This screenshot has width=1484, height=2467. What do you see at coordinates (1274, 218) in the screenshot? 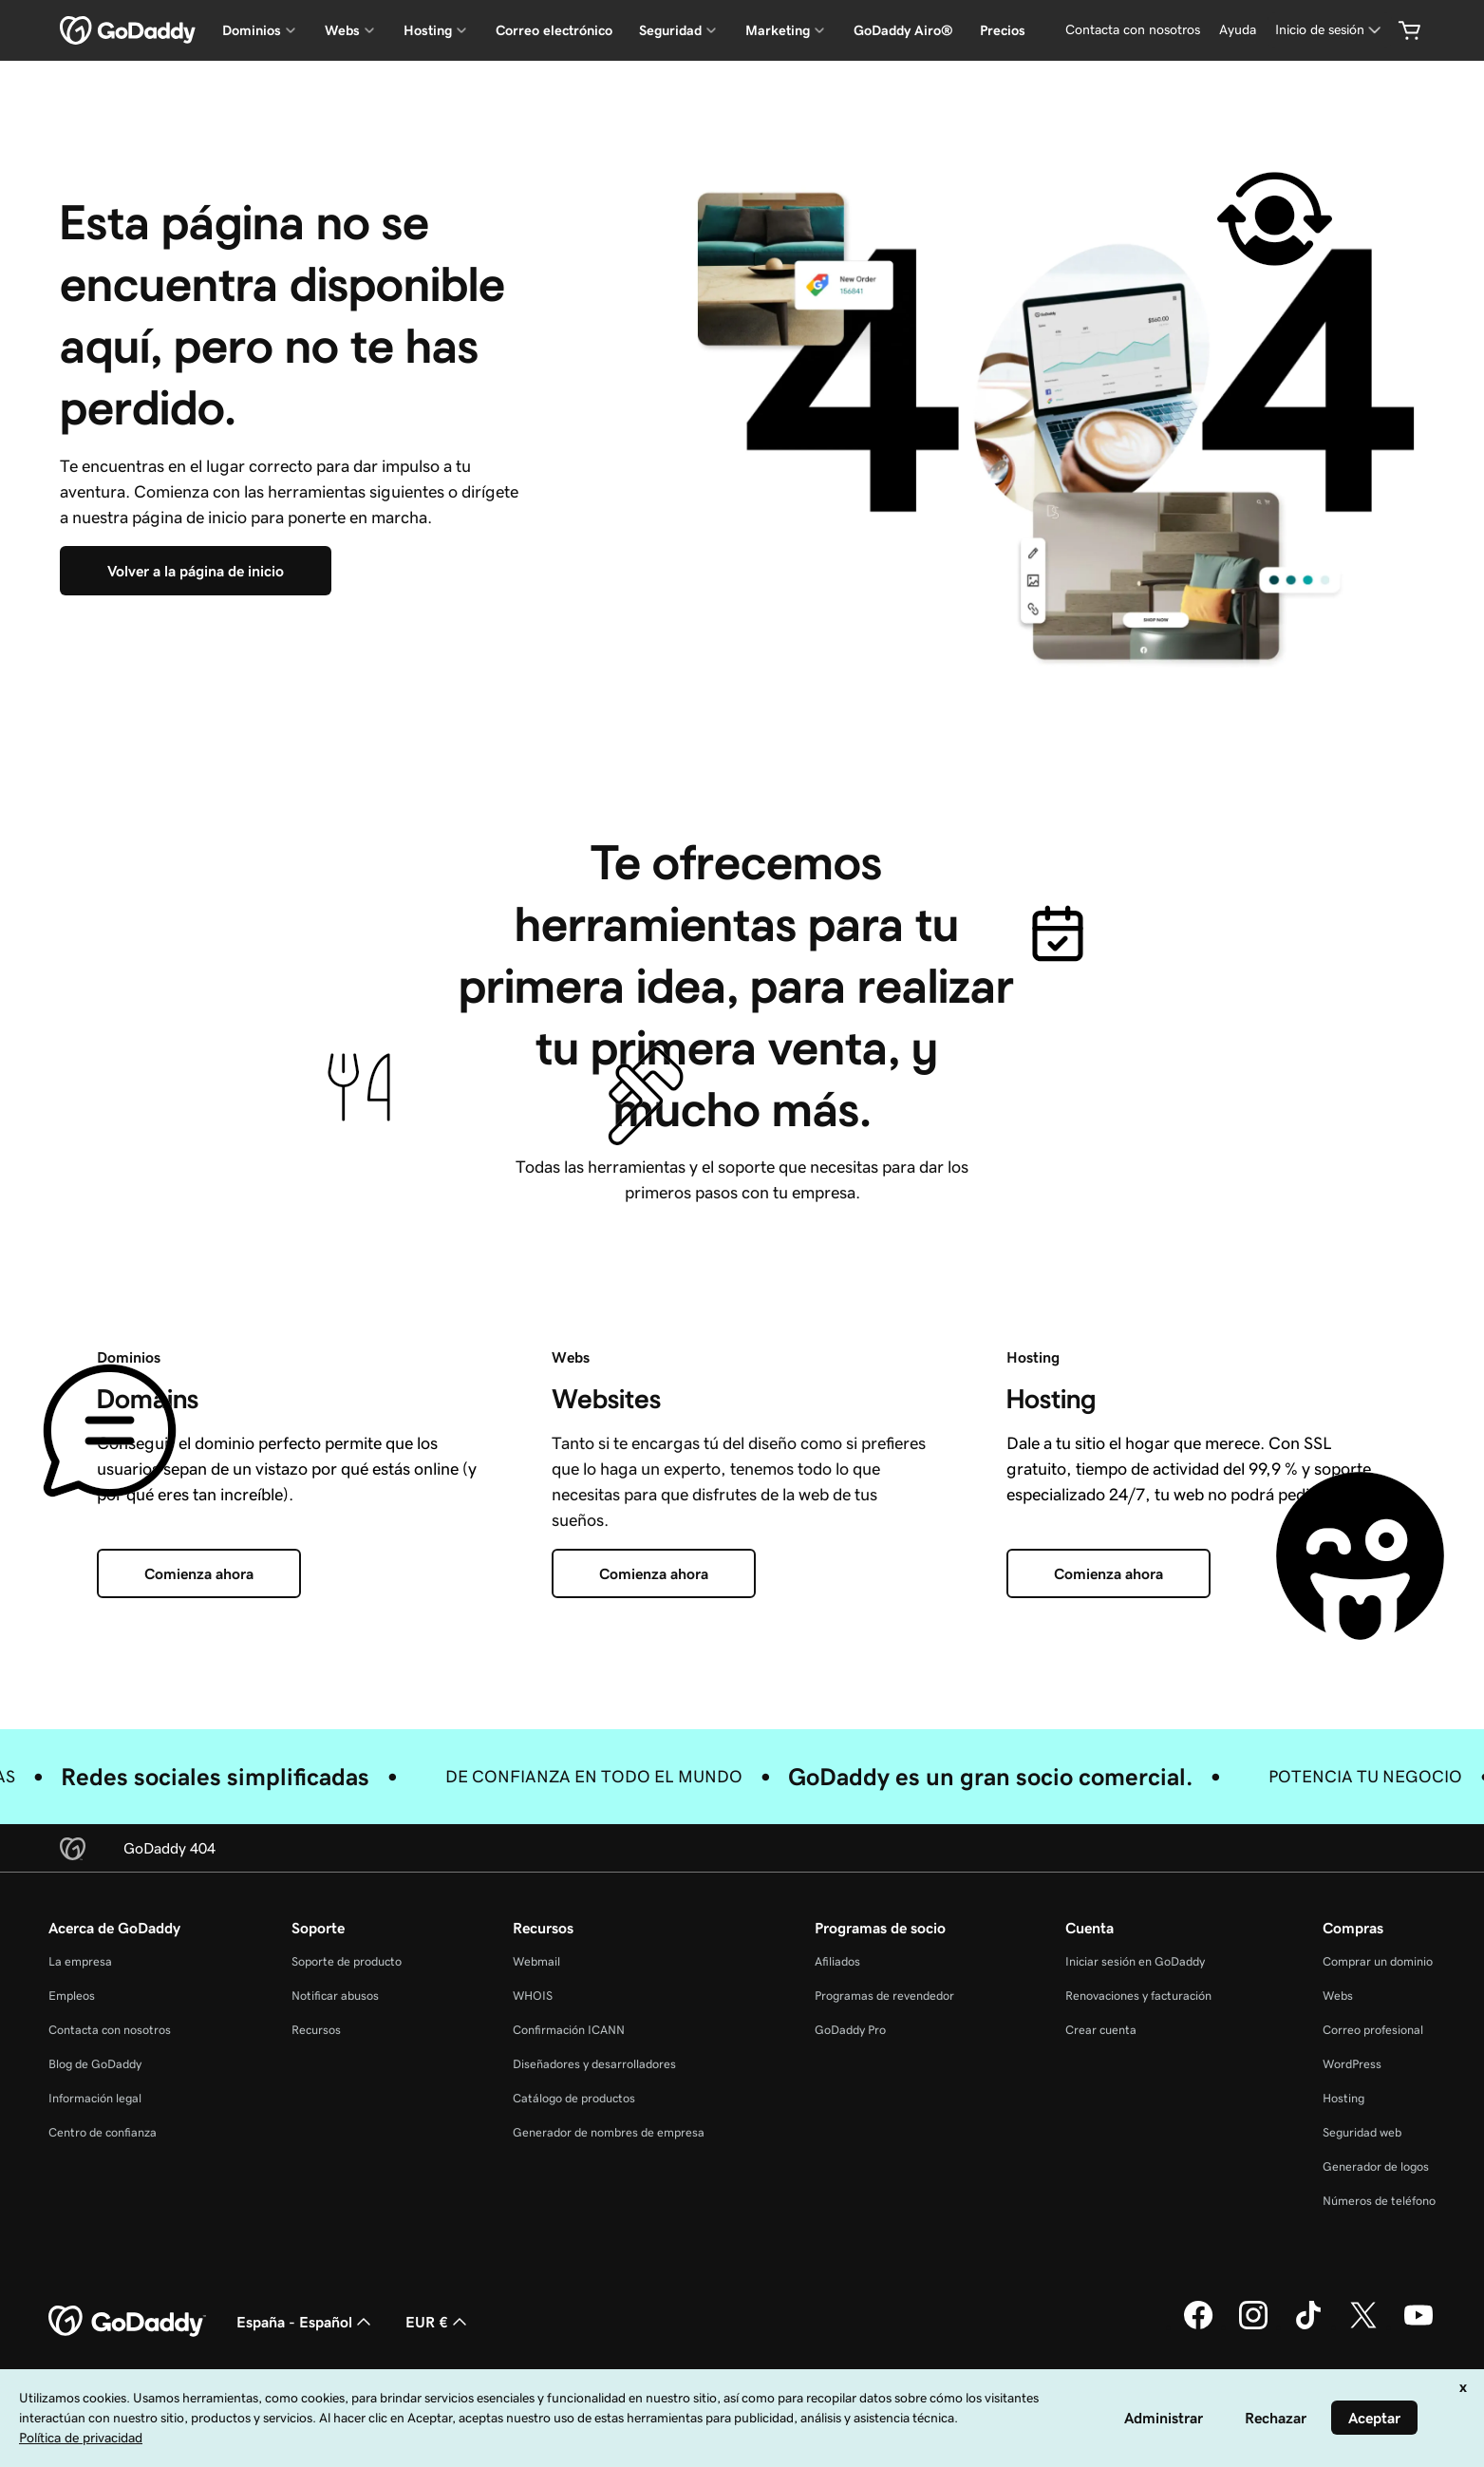
I see `switch between user accounts` at bounding box center [1274, 218].